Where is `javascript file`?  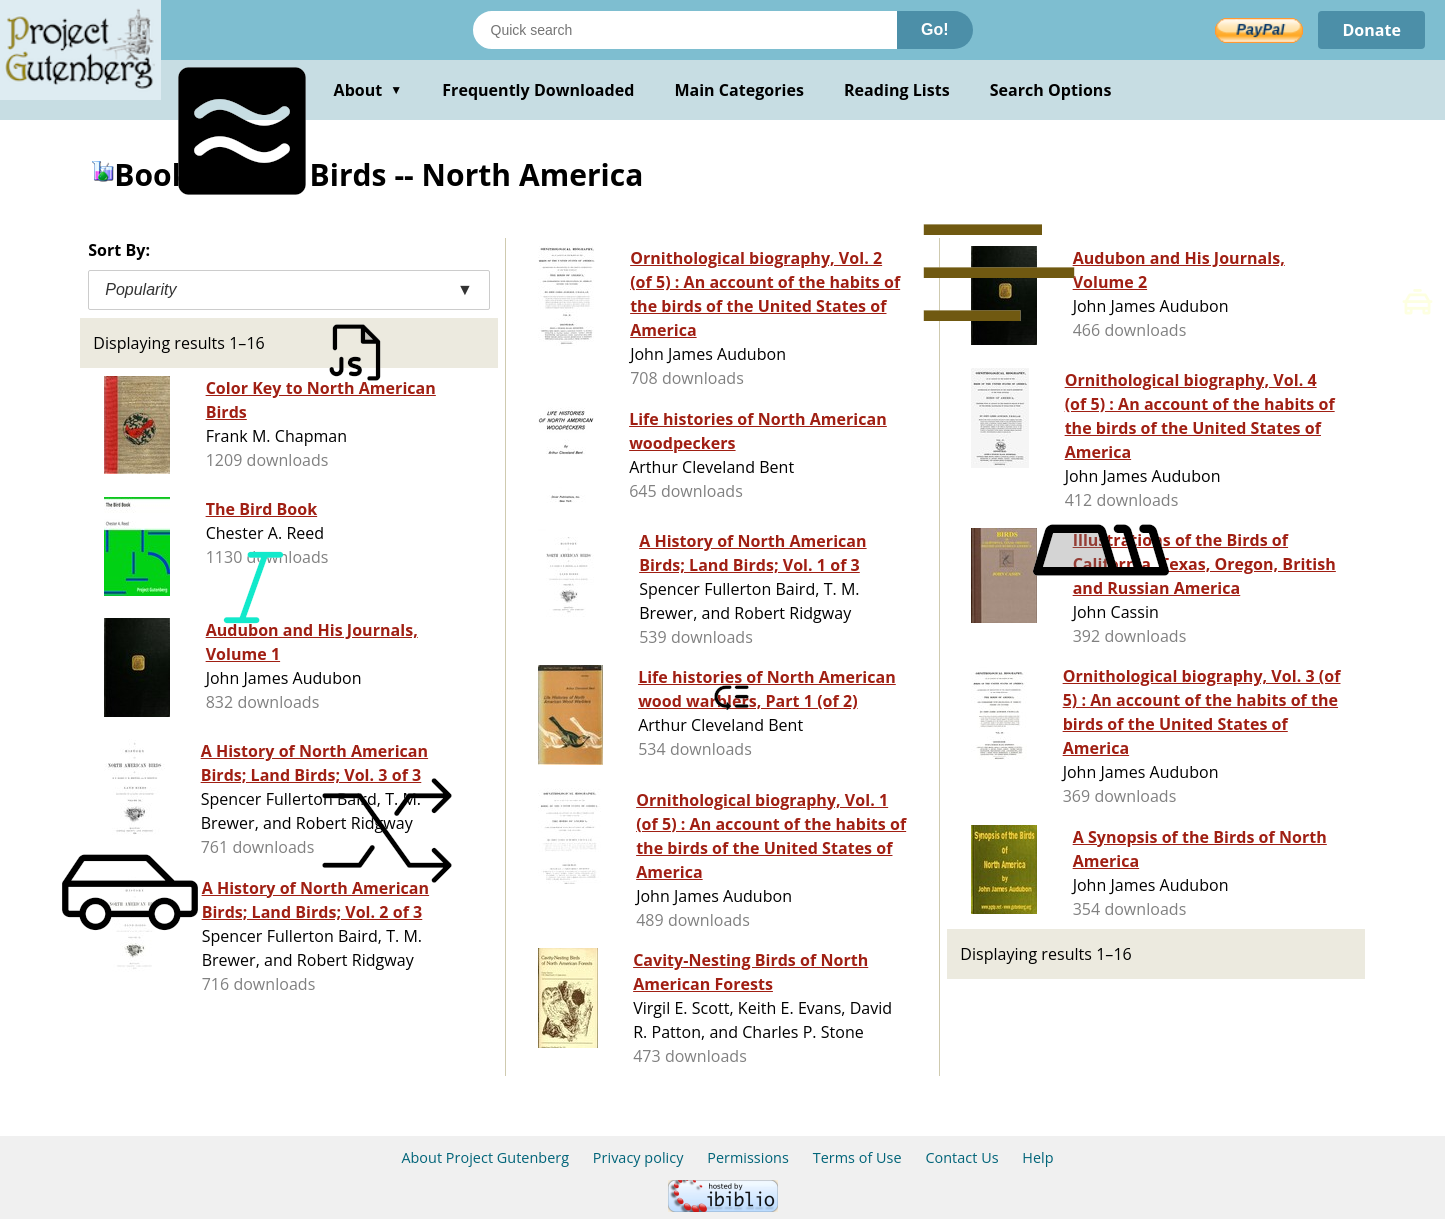 javascript file is located at coordinates (356, 352).